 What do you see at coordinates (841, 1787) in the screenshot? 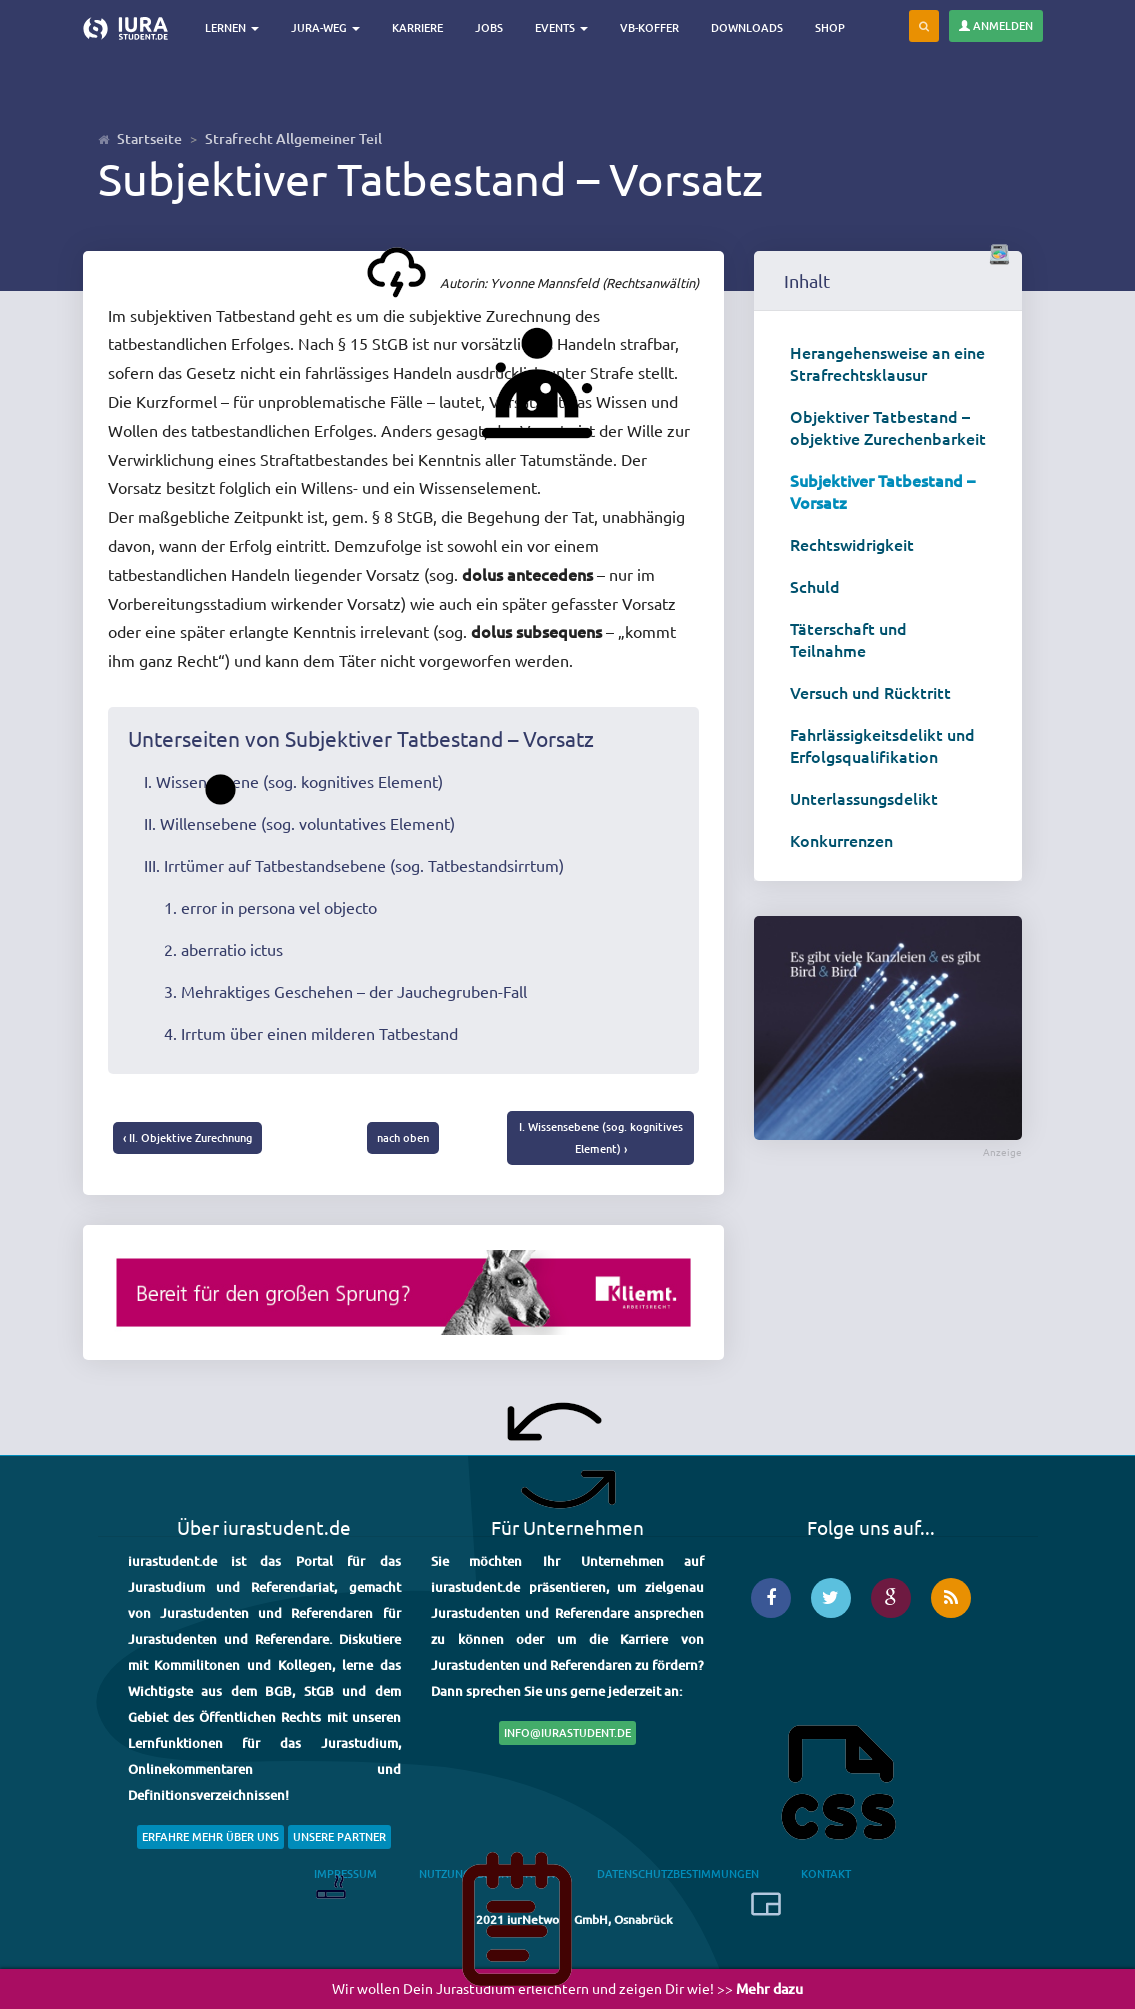
I see `open a CSS stylesheet file` at bounding box center [841, 1787].